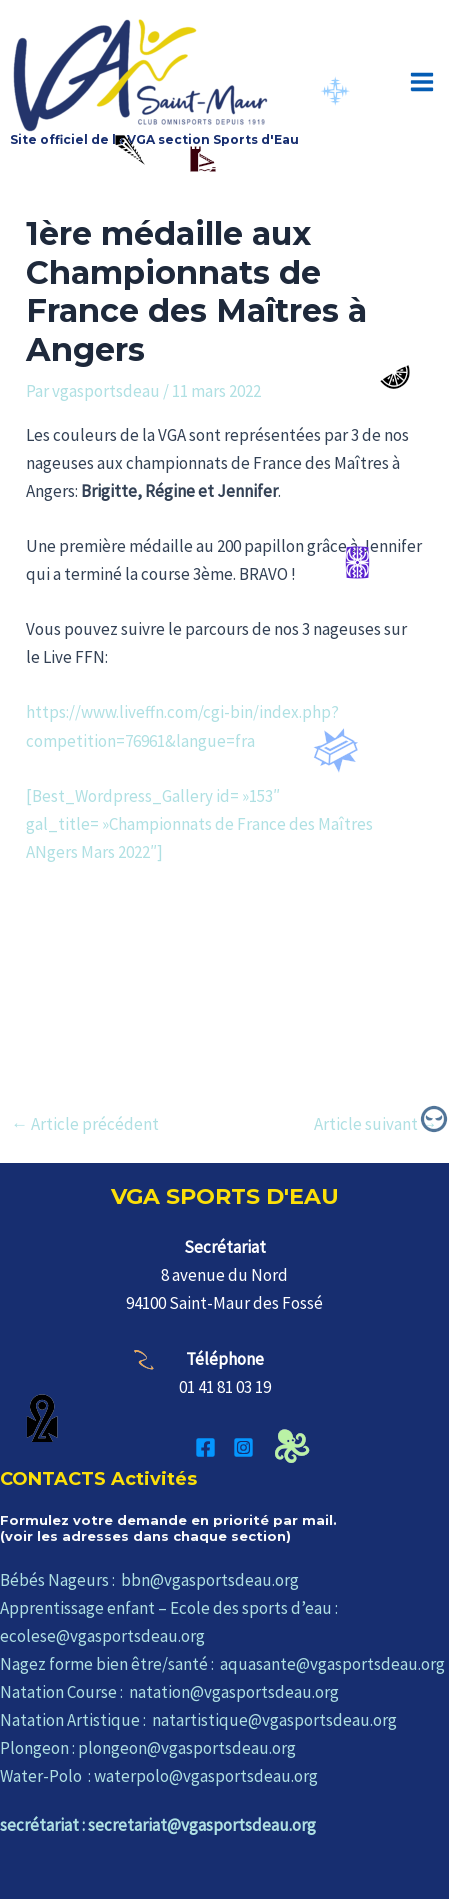 This screenshot has width=449, height=1899. Describe the element at coordinates (130, 150) in the screenshot. I see `activate drilling or boring tool` at that location.